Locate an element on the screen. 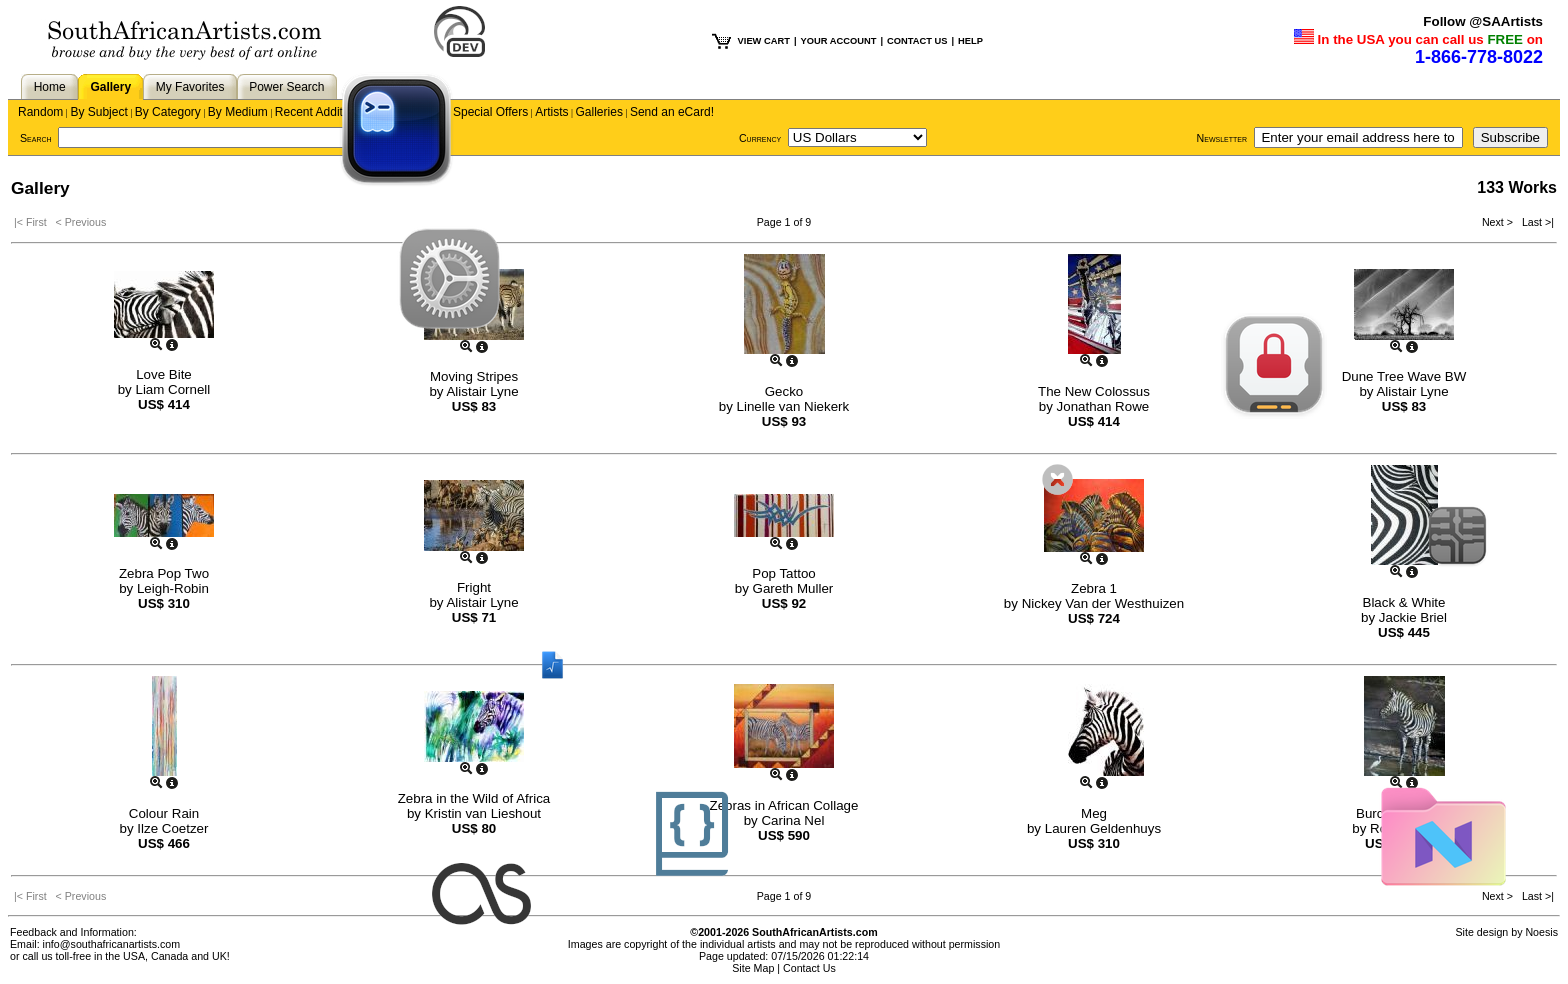 This screenshot has width=1568, height=984. open developer documentation is located at coordinates (692, 834).